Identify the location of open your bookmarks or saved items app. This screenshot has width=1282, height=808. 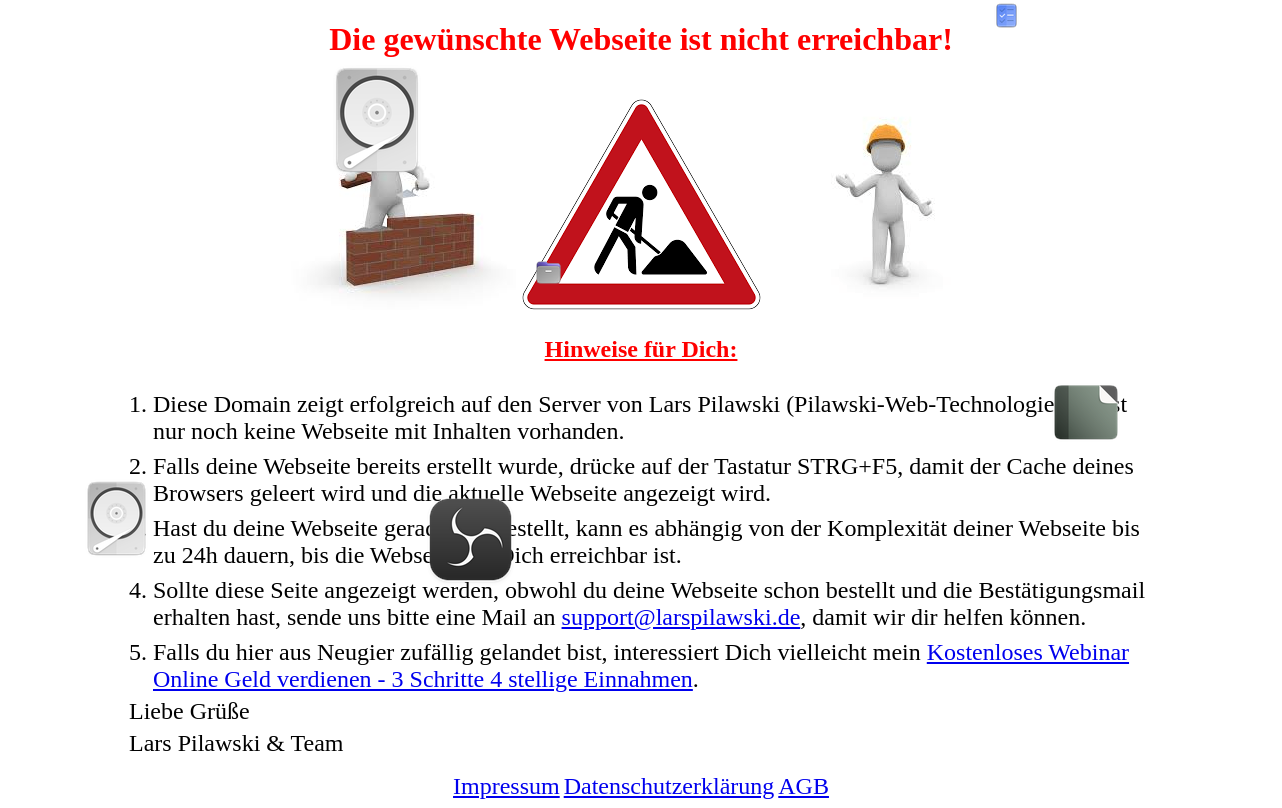
(1006, 15).